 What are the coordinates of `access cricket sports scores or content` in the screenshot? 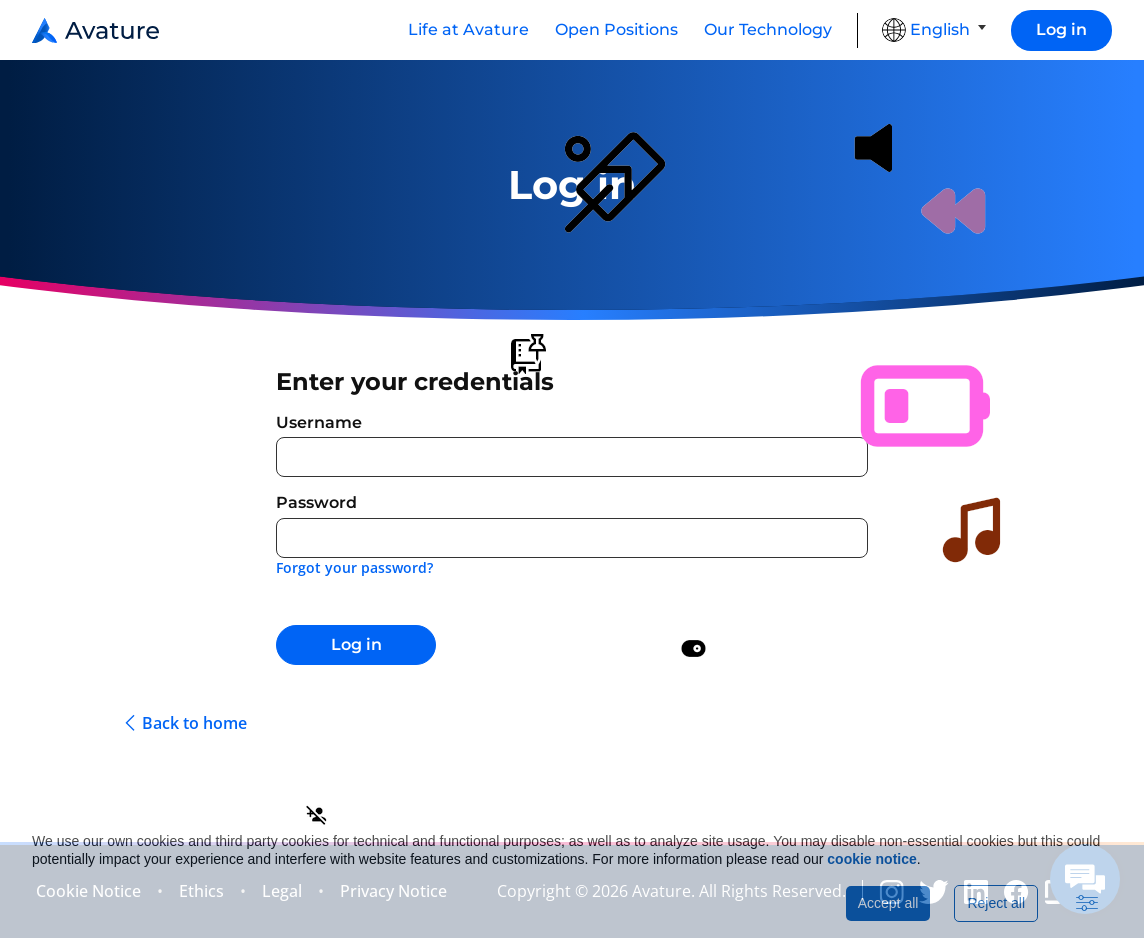 It's located at (609, 180).